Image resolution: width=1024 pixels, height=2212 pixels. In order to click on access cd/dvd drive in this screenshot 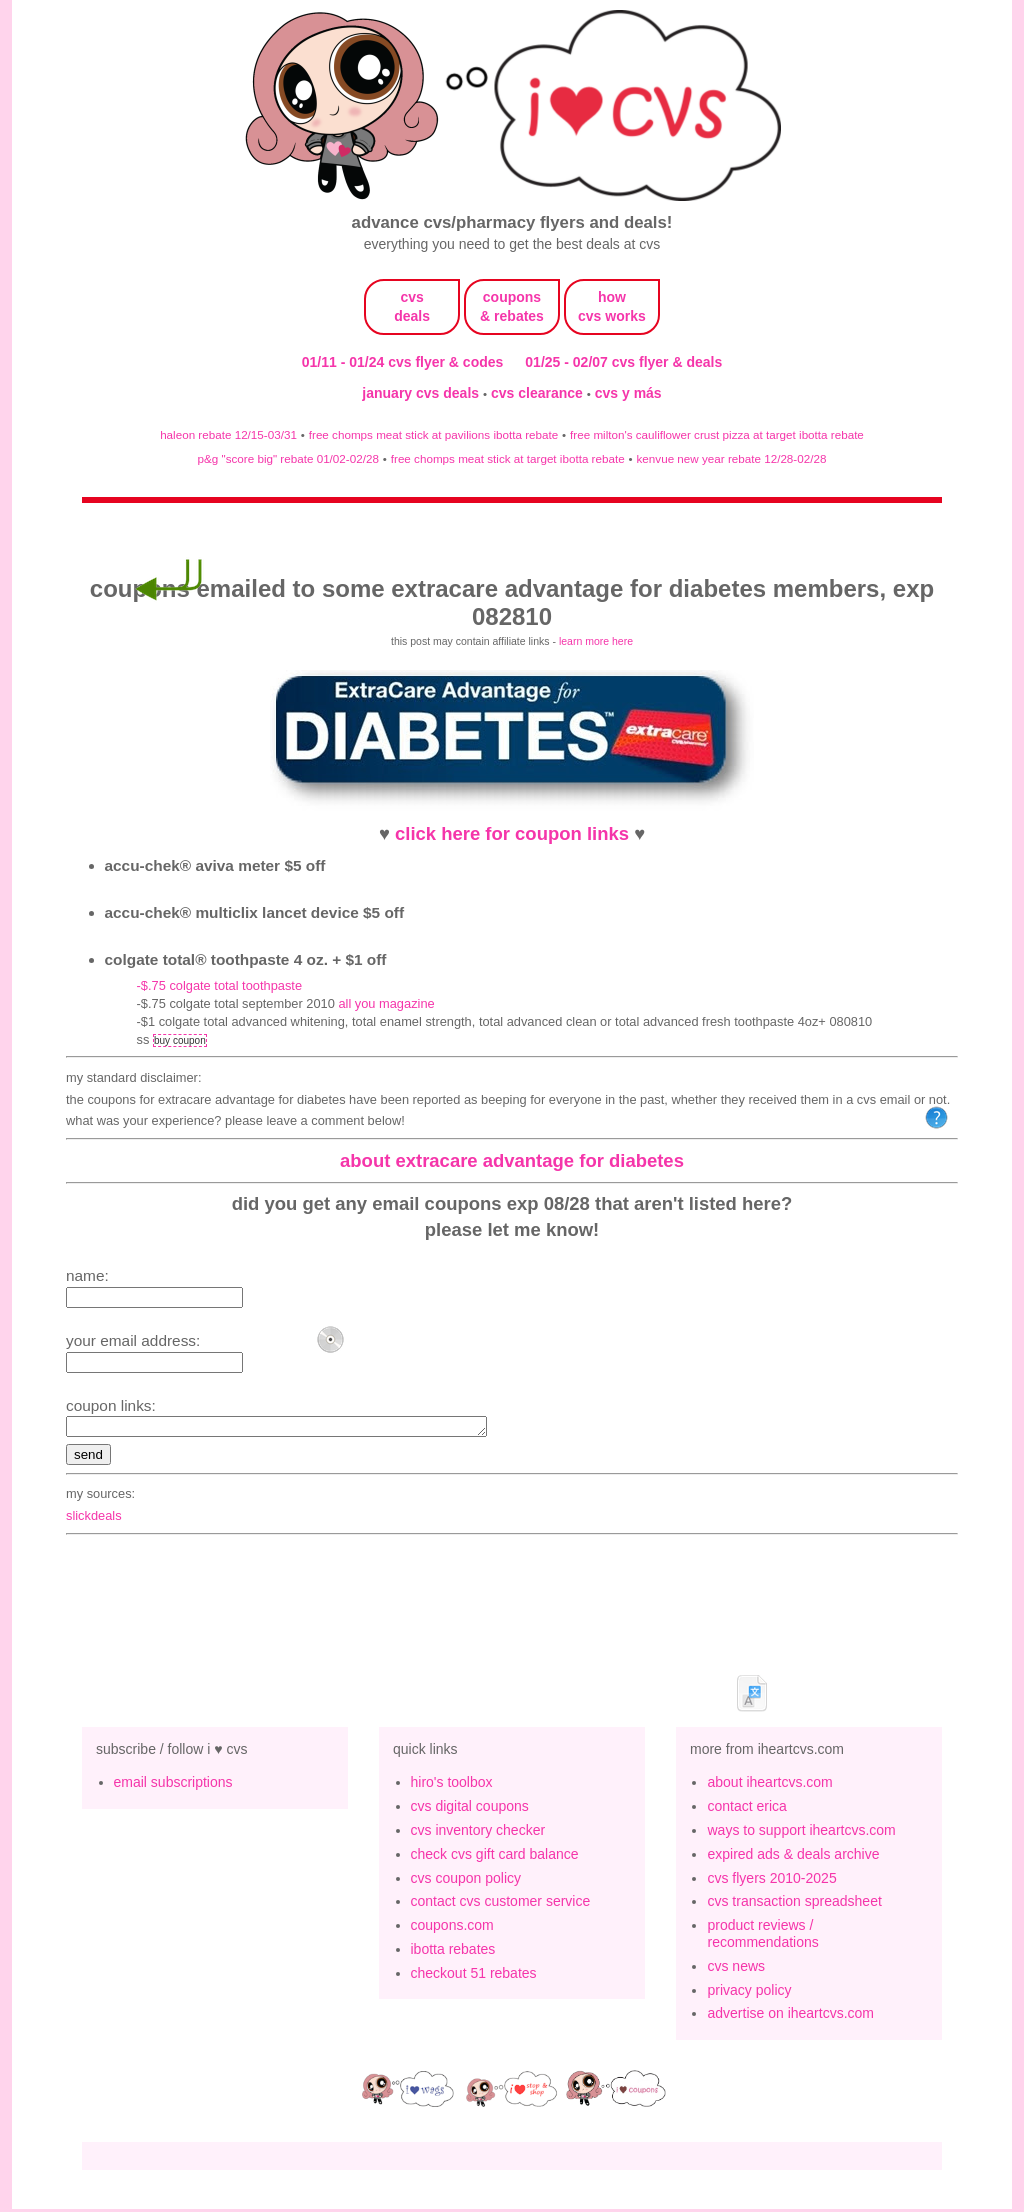, I will do `click(330, 1339)`.